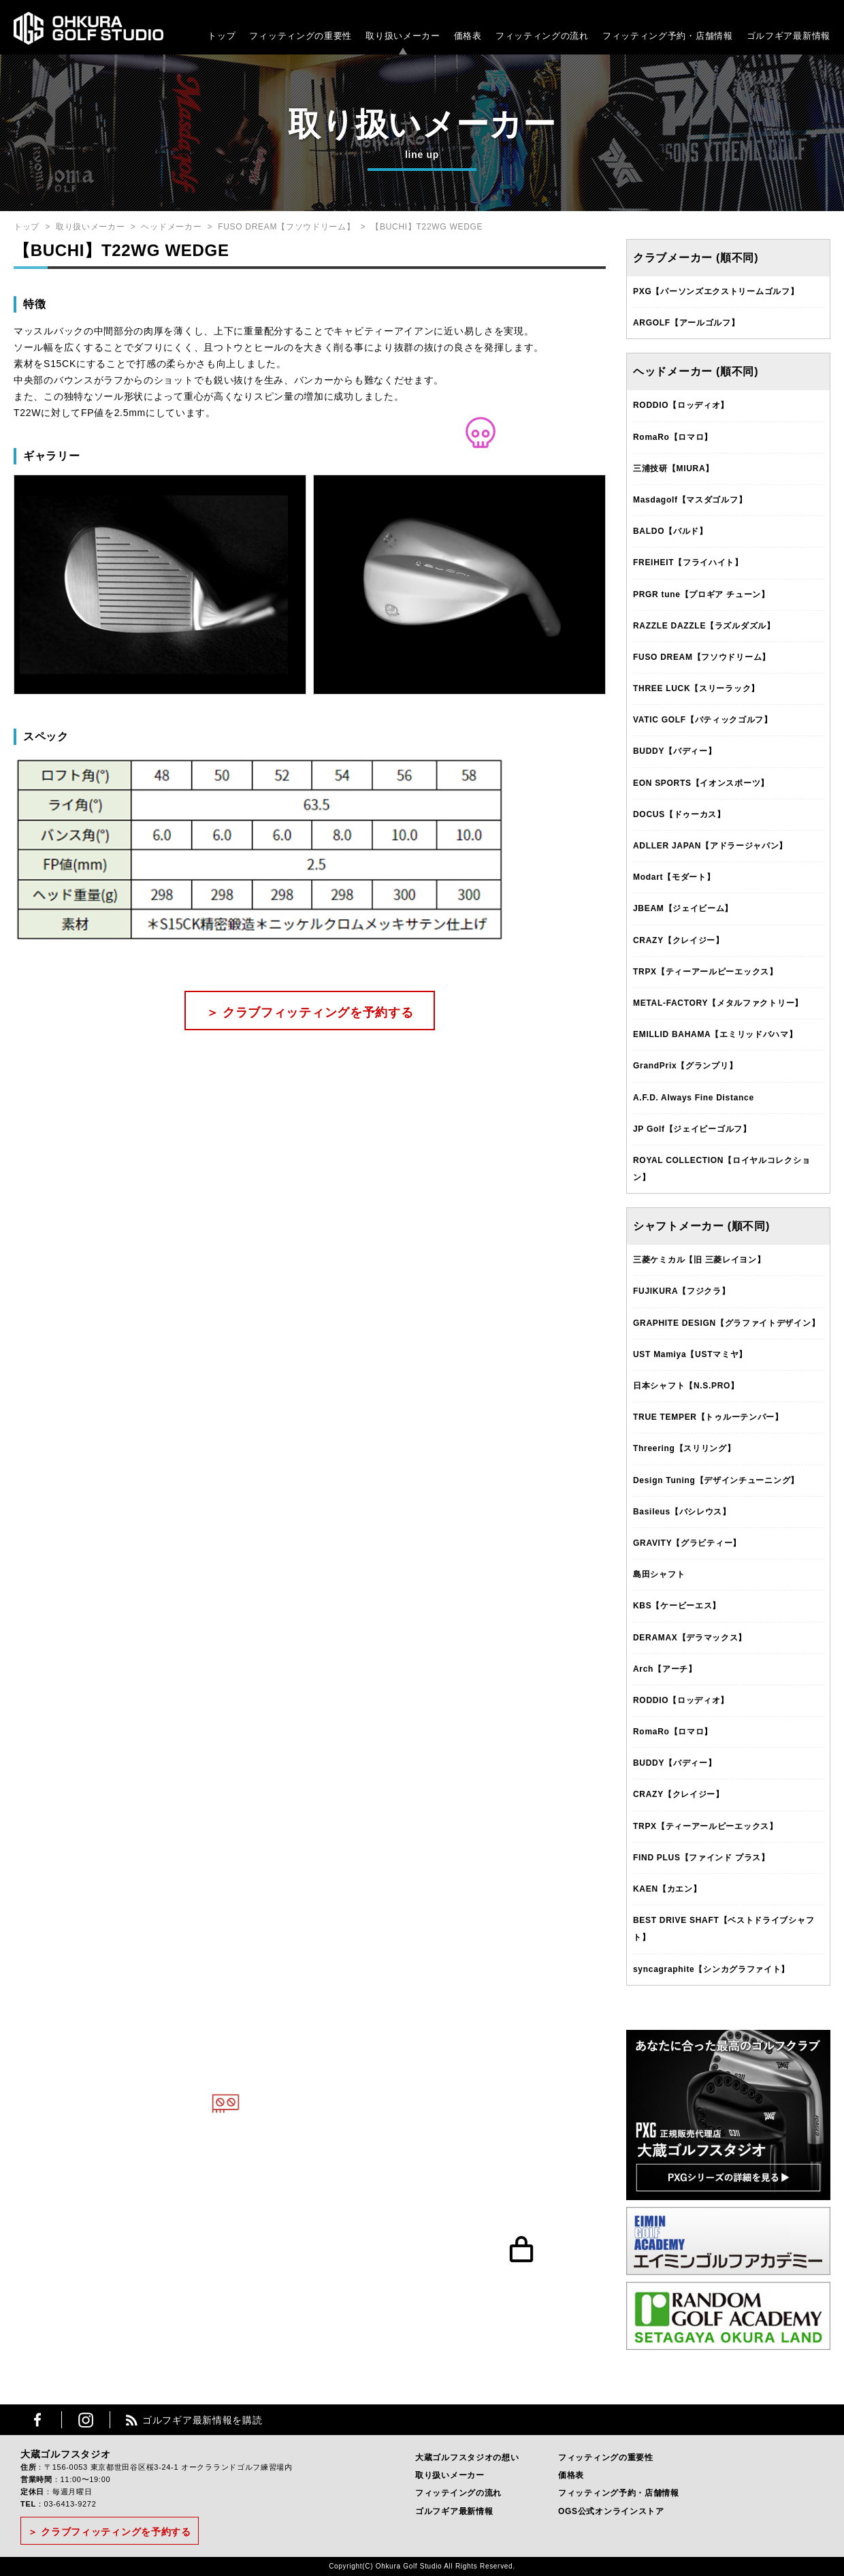  I want to click on view graphics card or GPU information, so click(225, 2103).